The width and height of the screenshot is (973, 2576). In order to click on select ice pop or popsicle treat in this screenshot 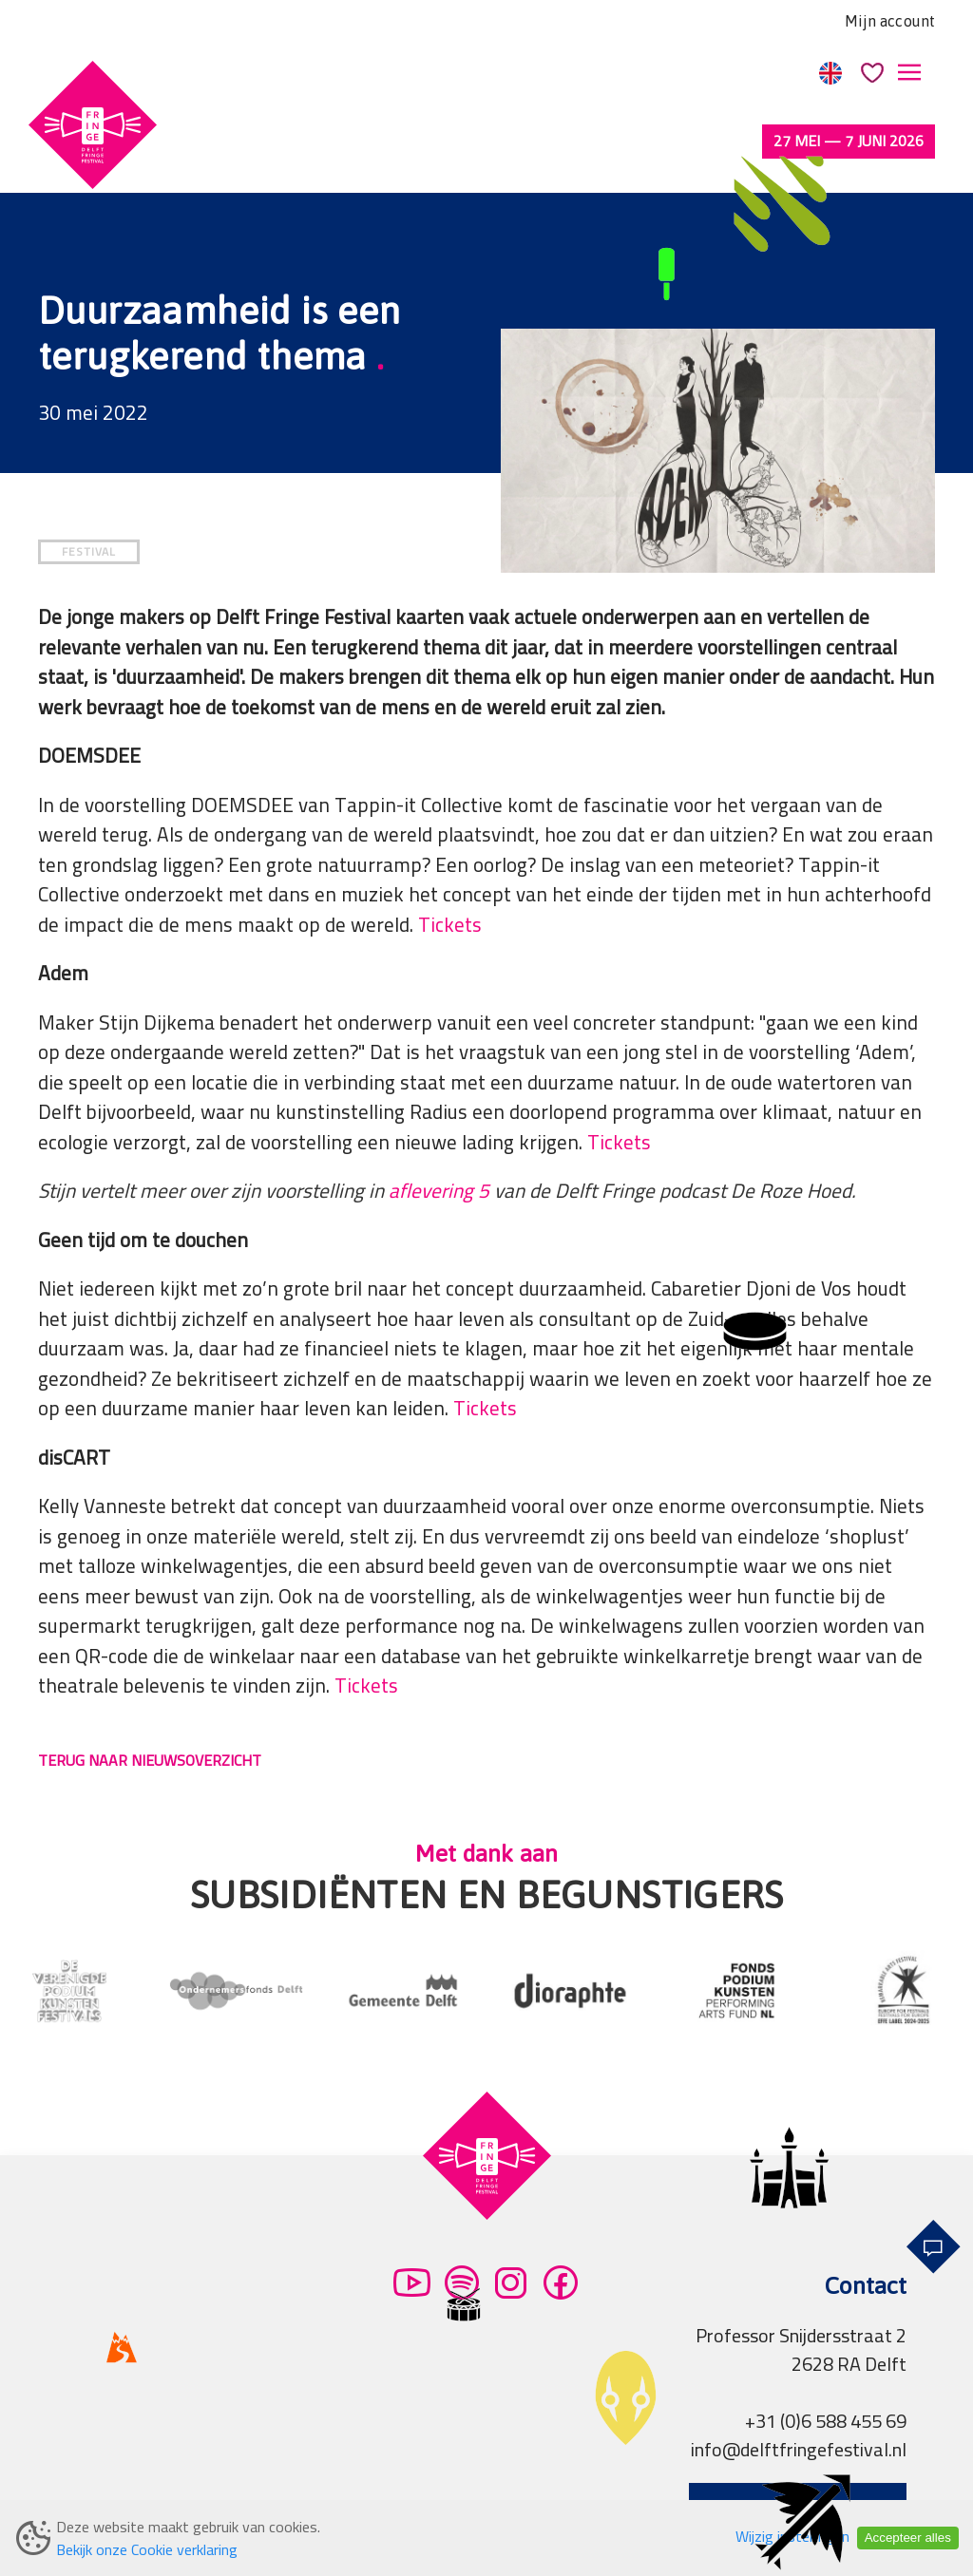, I will do `click(666, 274)`.